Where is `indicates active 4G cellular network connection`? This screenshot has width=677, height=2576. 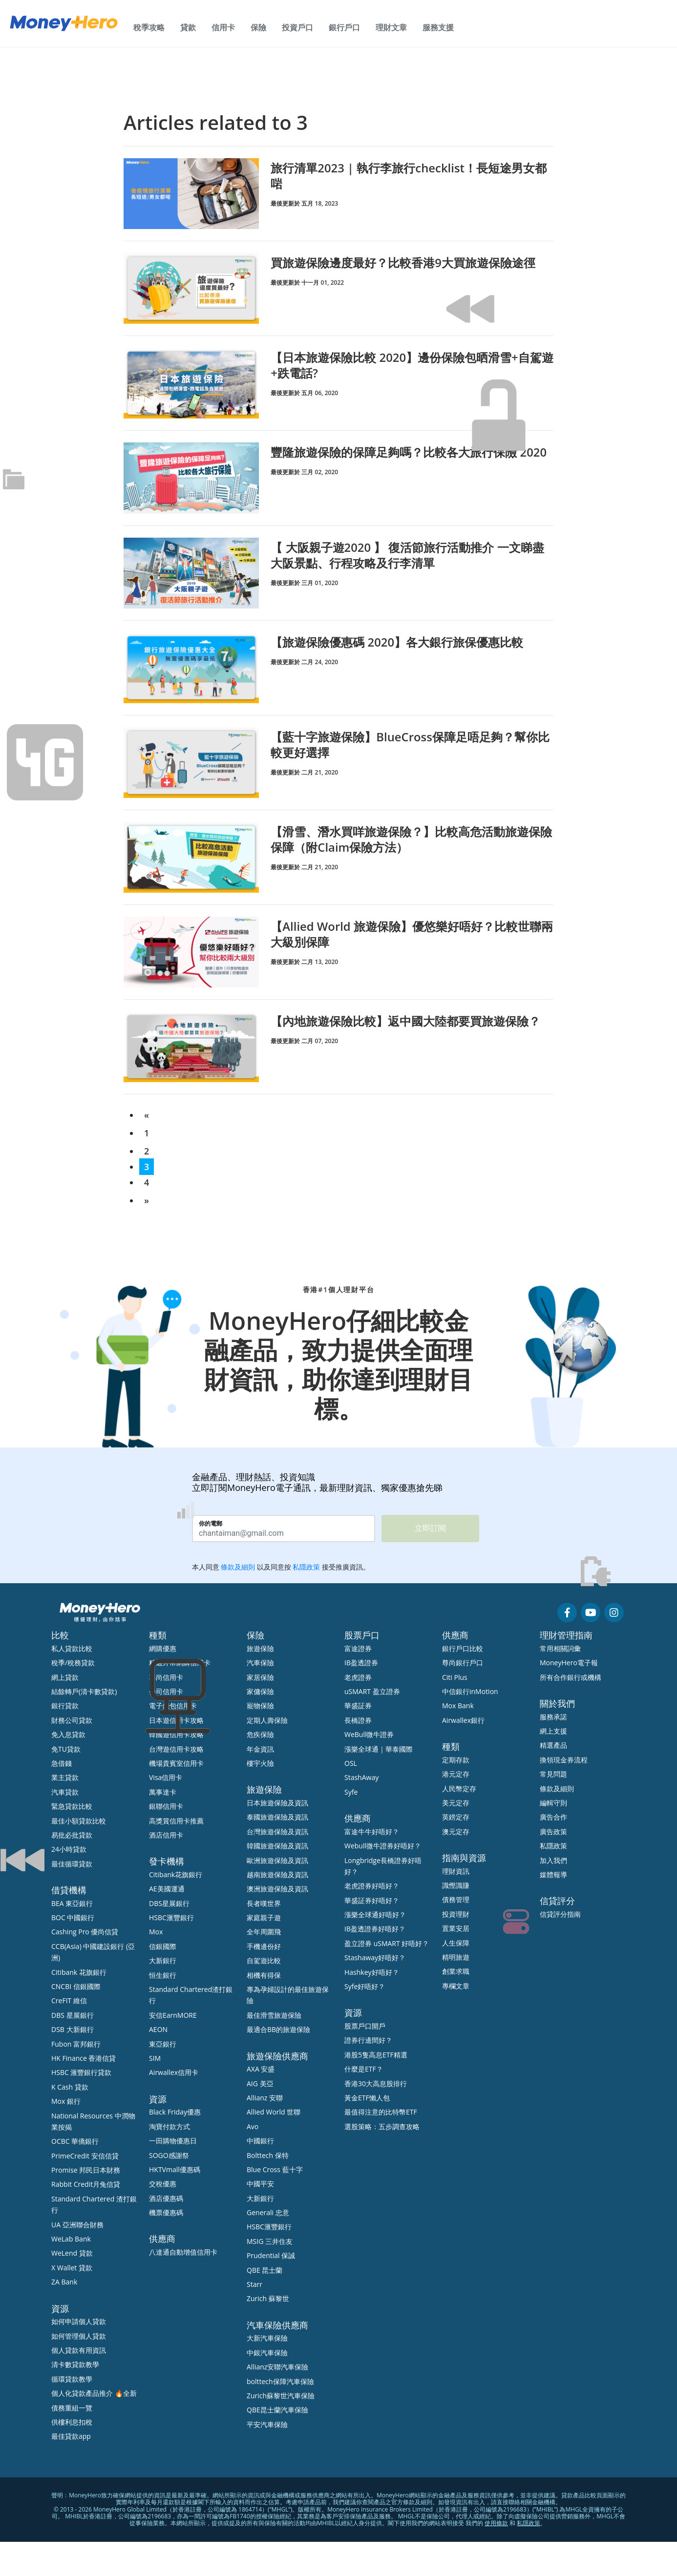
indicates active 4G cellular network connection is located at coordinates (45, 762).